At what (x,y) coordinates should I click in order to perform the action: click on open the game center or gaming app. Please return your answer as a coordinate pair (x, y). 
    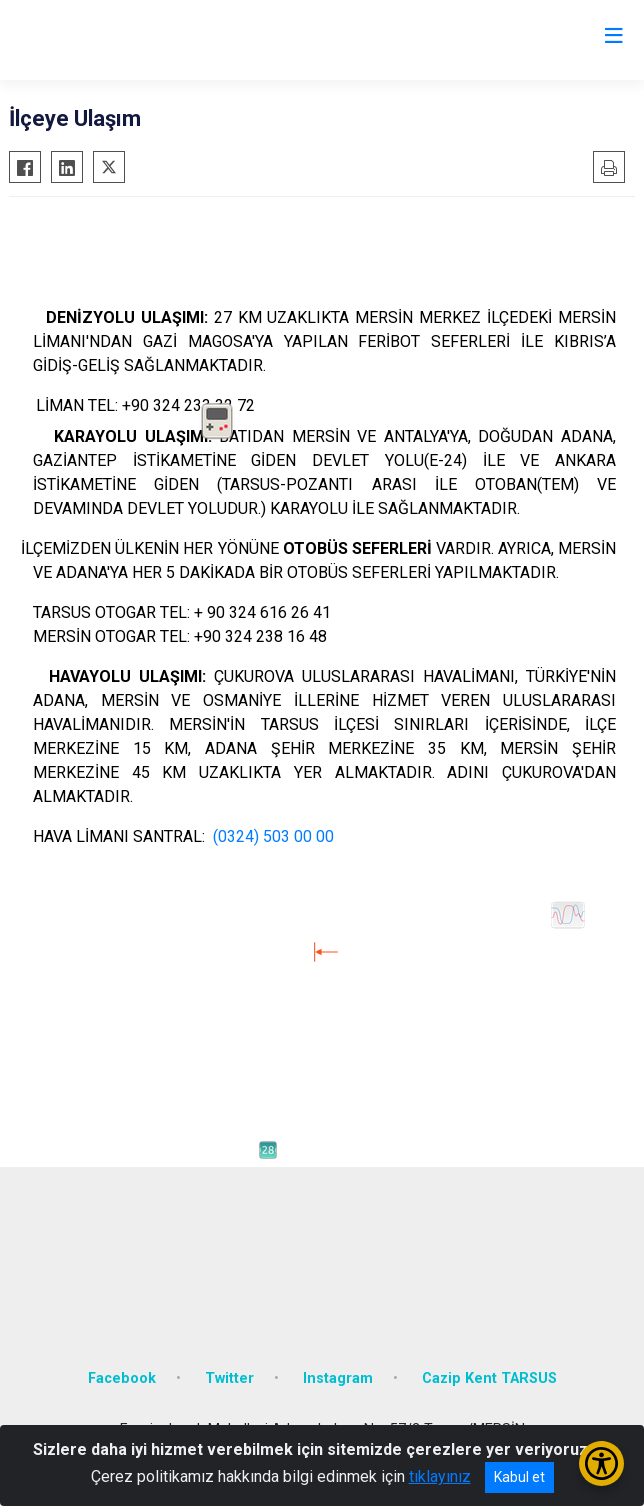
    Looking at the image, I should click on (217, 421).